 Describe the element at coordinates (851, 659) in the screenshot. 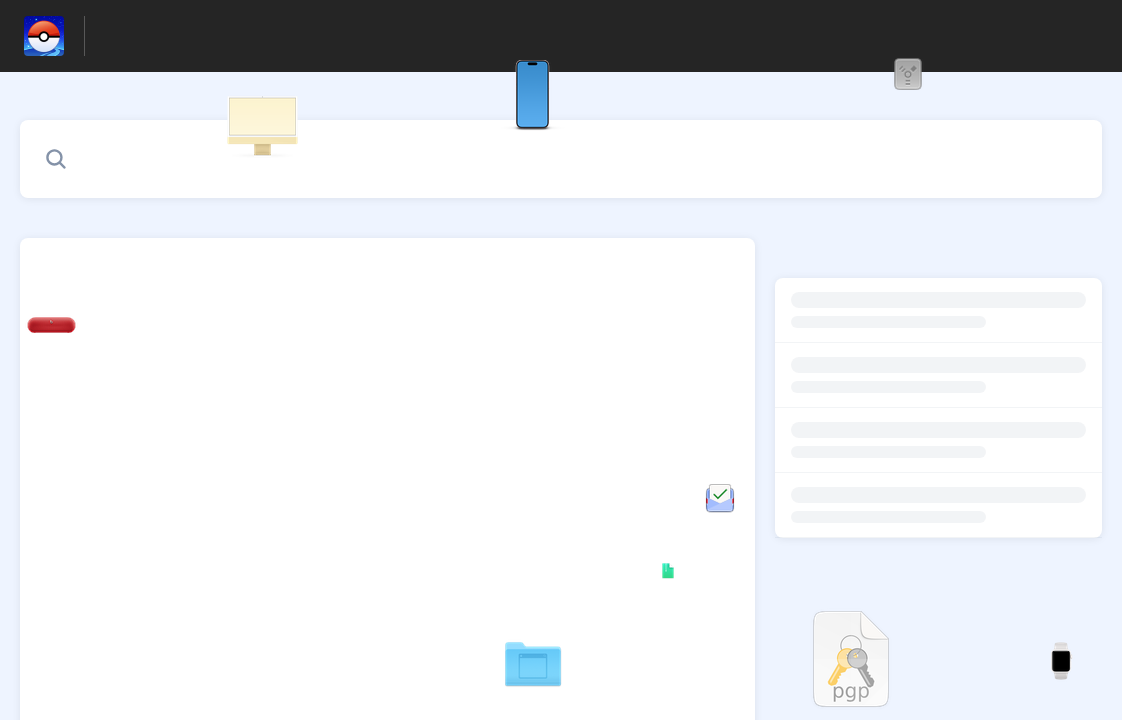

I see `a PGP encryption key file` at that location.